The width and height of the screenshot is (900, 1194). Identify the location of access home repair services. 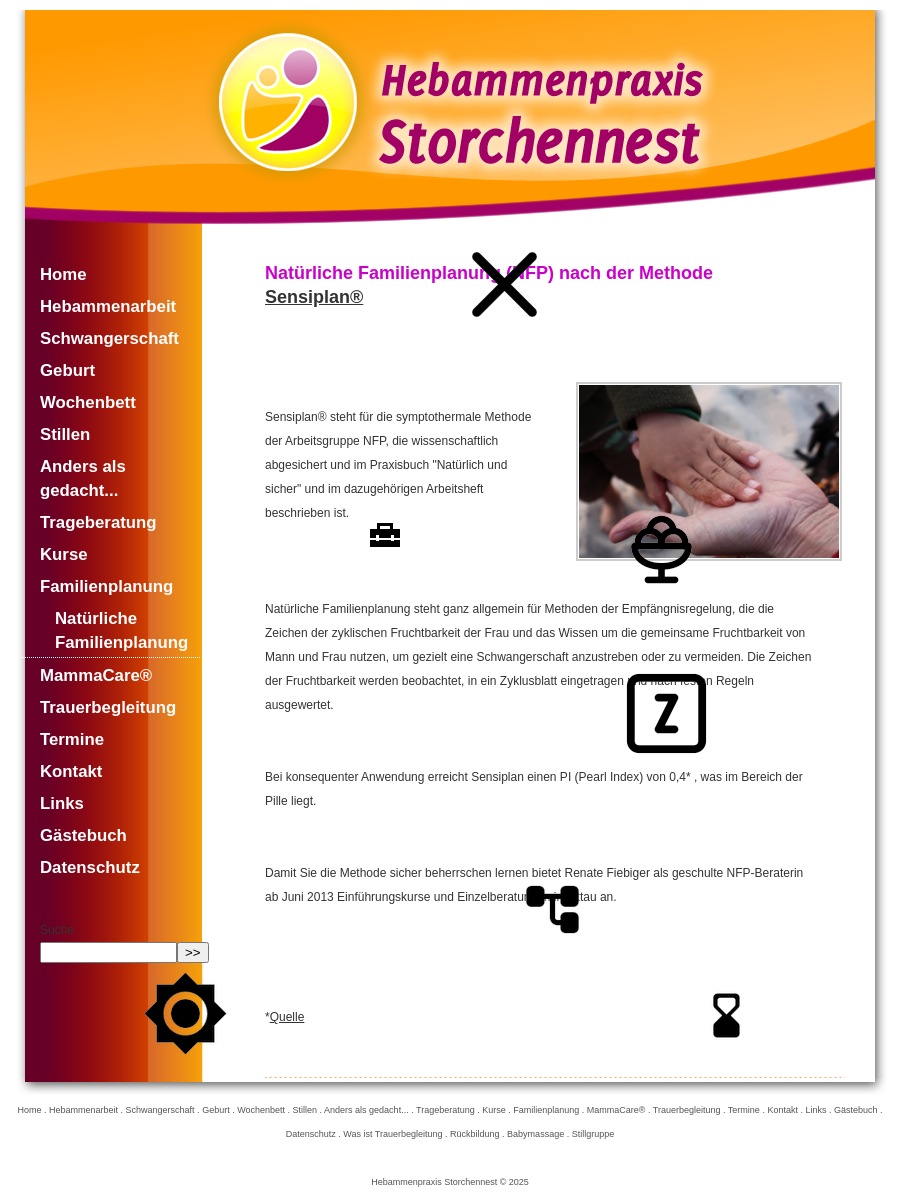
(385, 535).